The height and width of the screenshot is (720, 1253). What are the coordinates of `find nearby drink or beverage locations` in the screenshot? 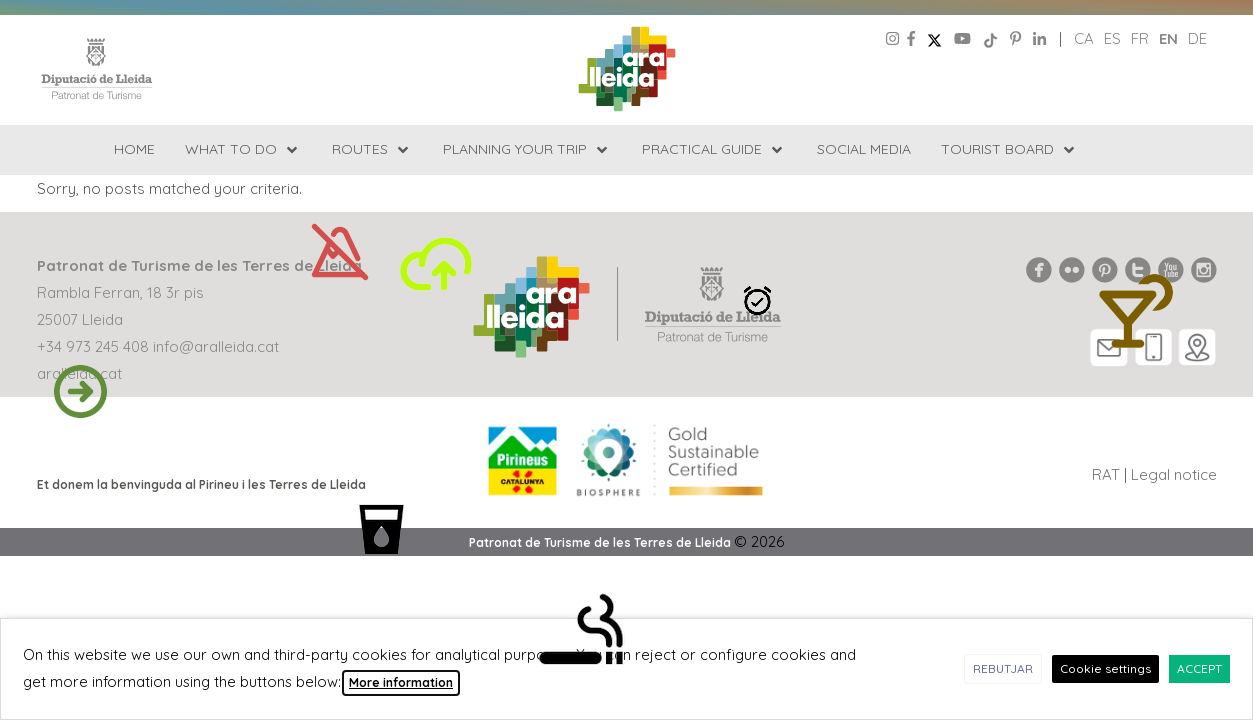 It's located at (381, 529).